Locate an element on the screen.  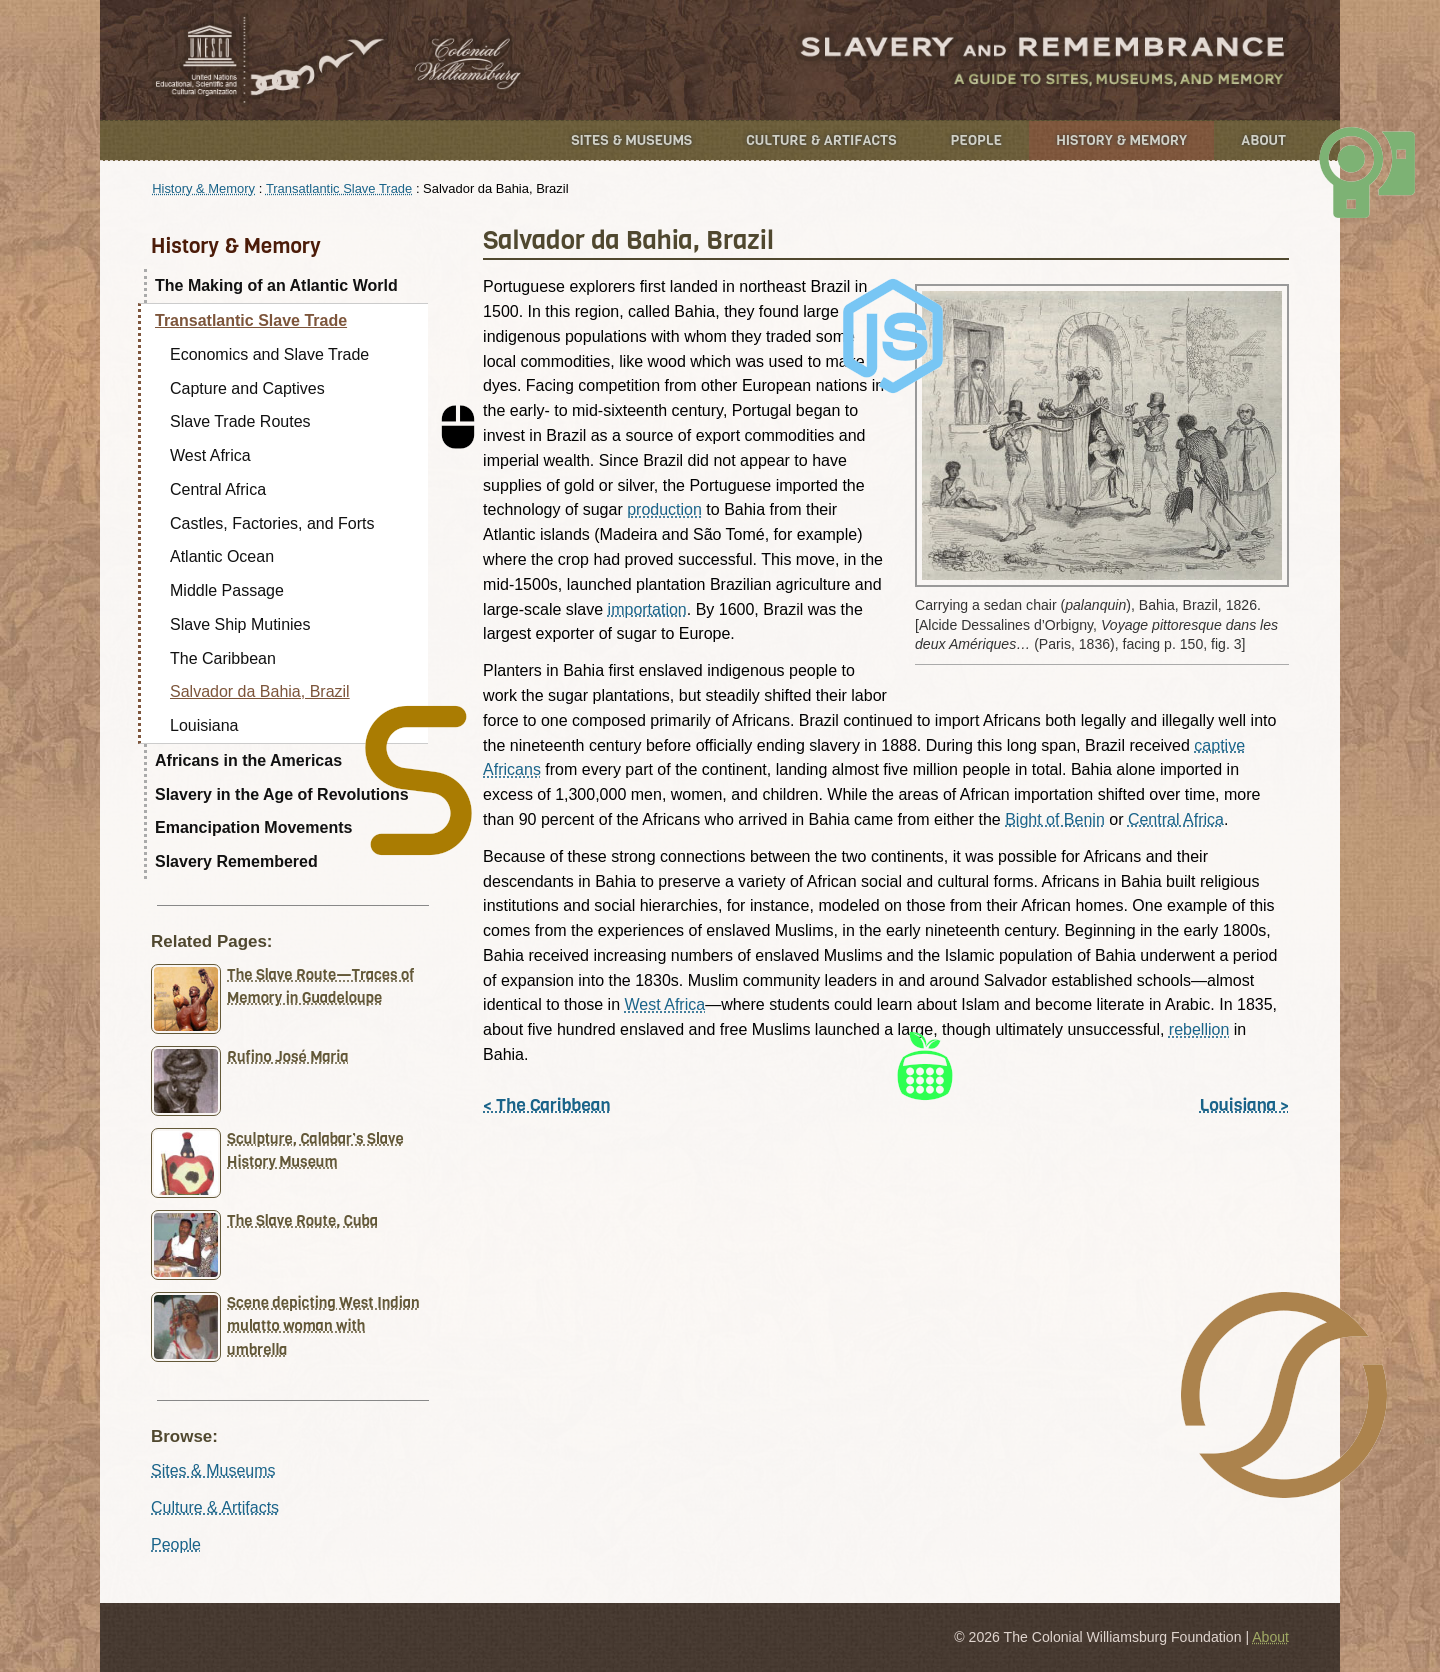
access DV camcorder or digital video settings is located at coordinates (1369, 172).